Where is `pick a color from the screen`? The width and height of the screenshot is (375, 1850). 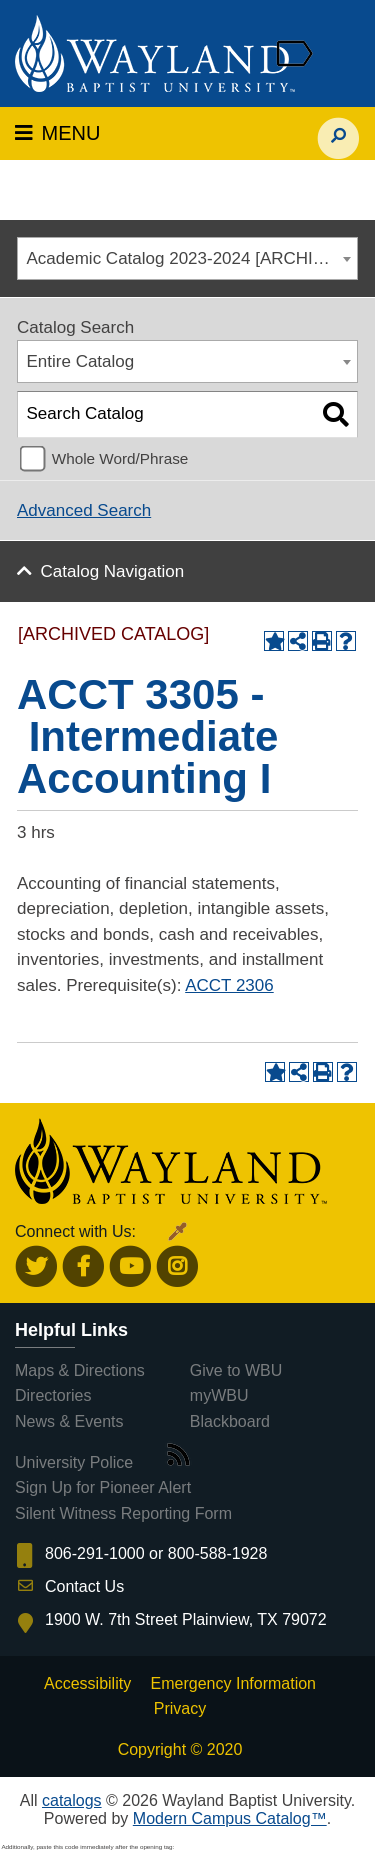 pick a color from the screen is located at coordinates (177, 1231).